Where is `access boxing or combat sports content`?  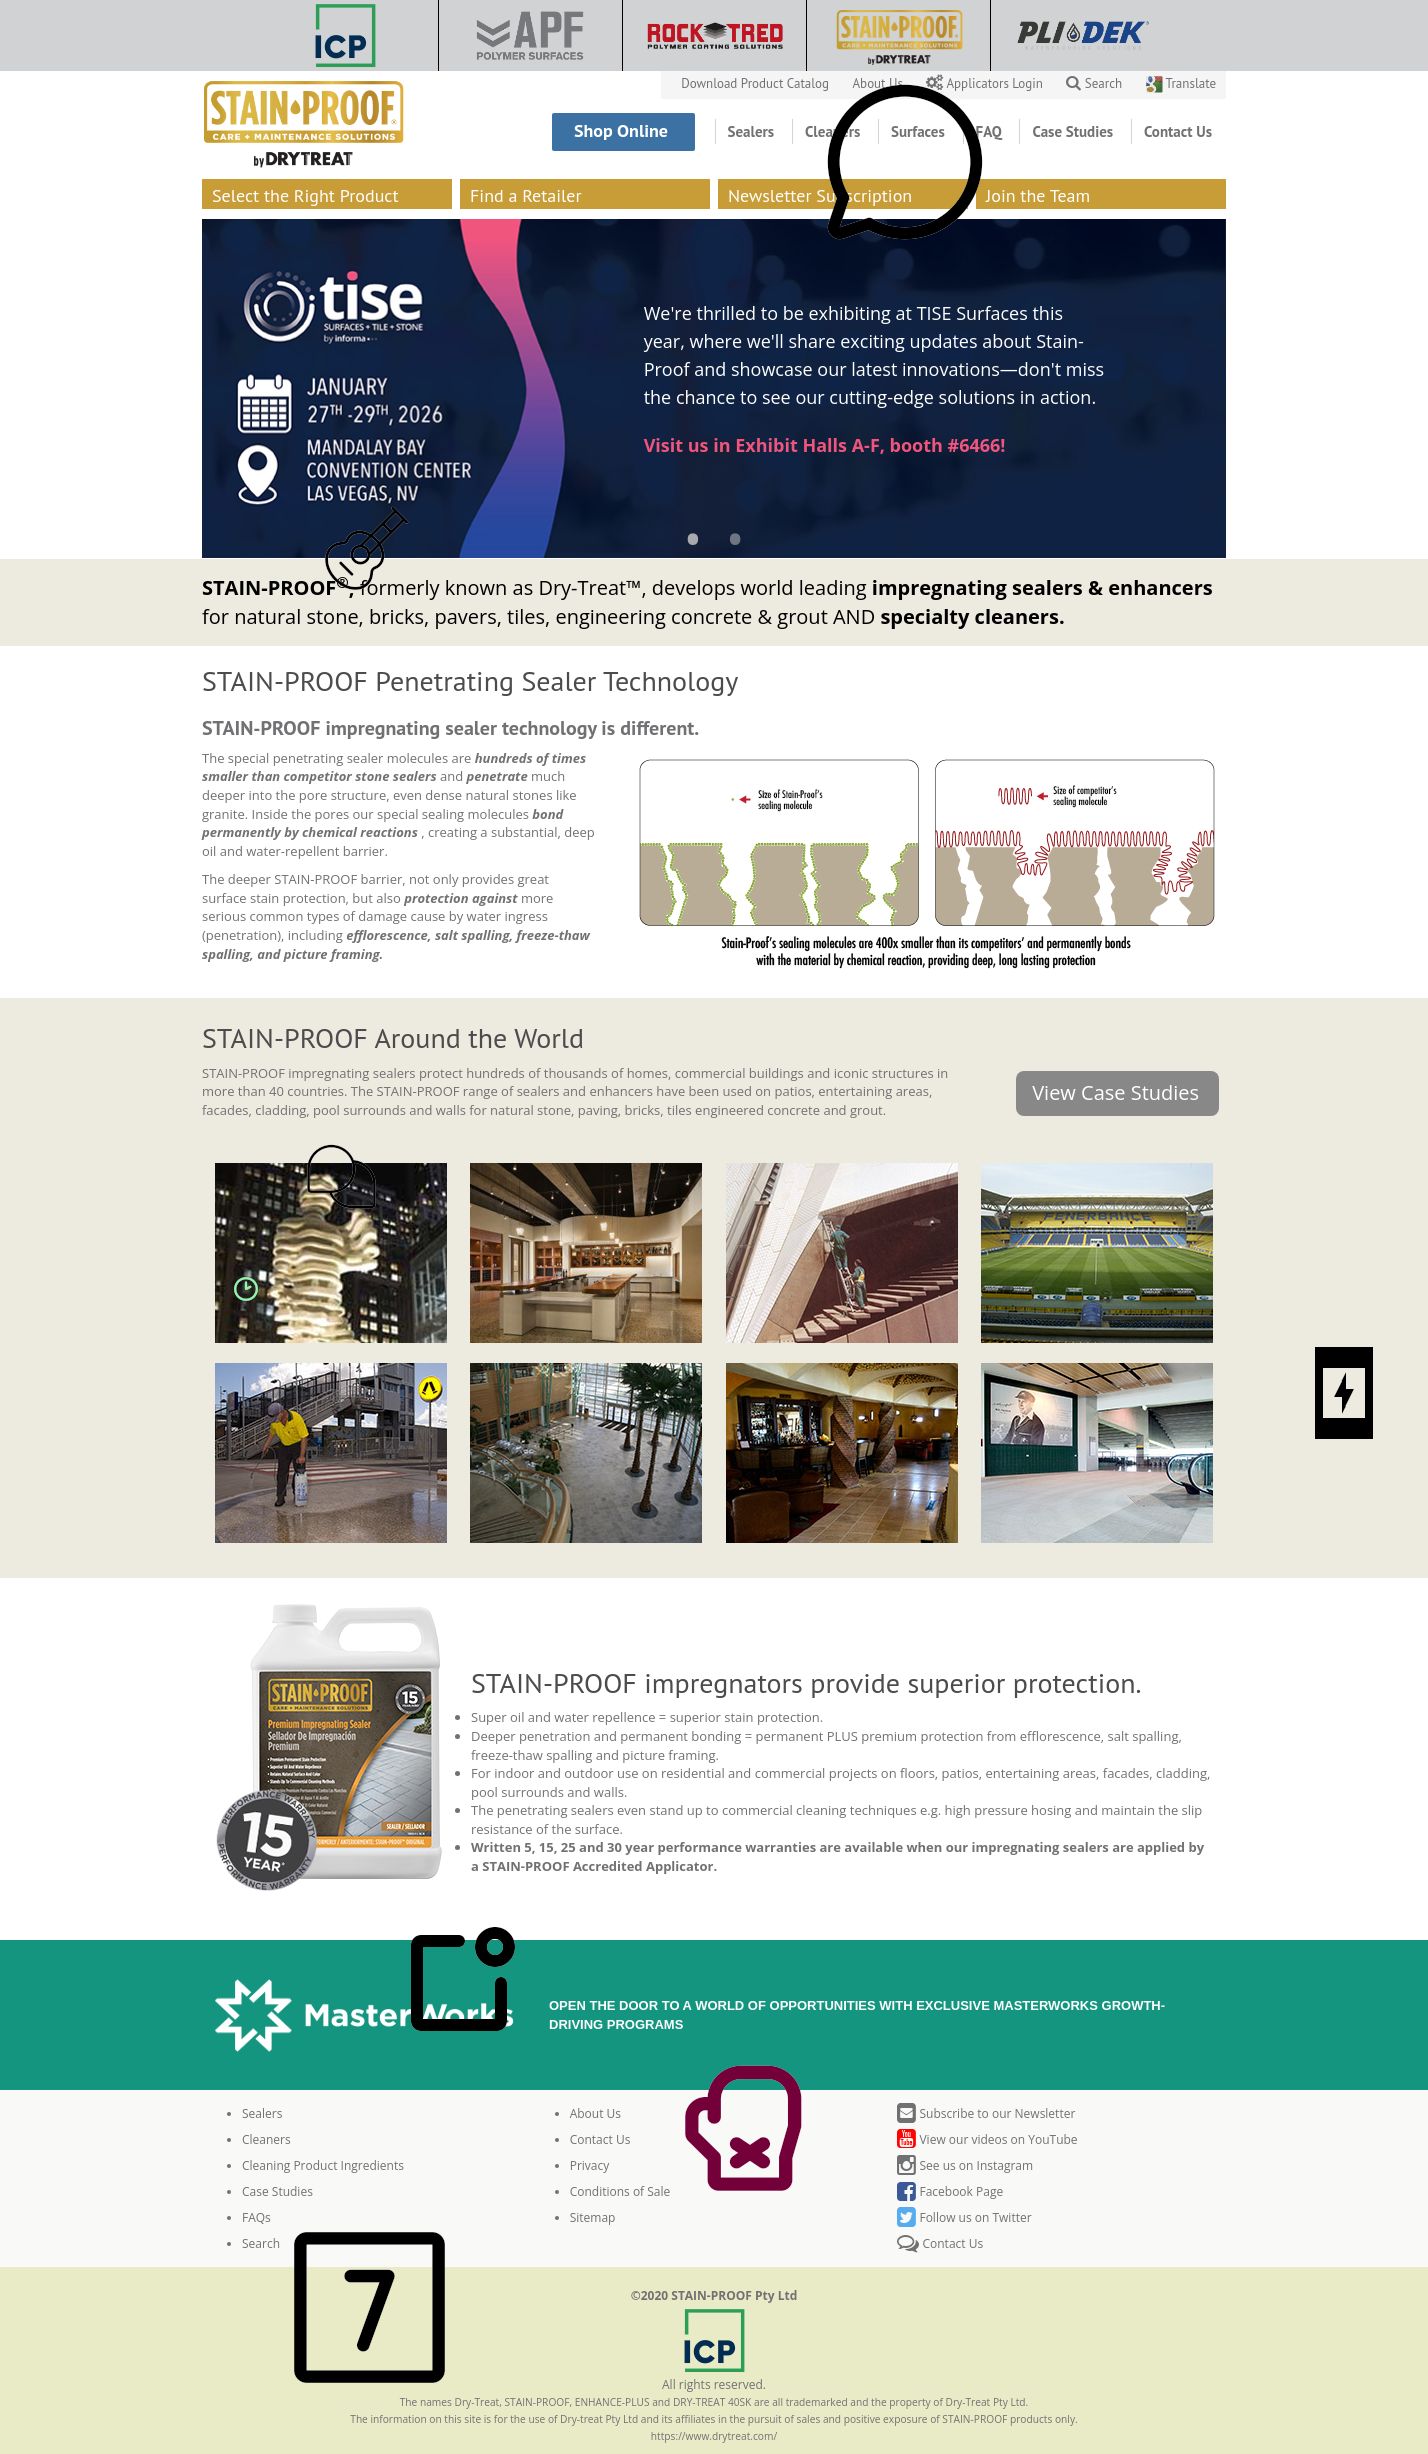 access boxing or combat sports content is located at coordinates (745, 2130).